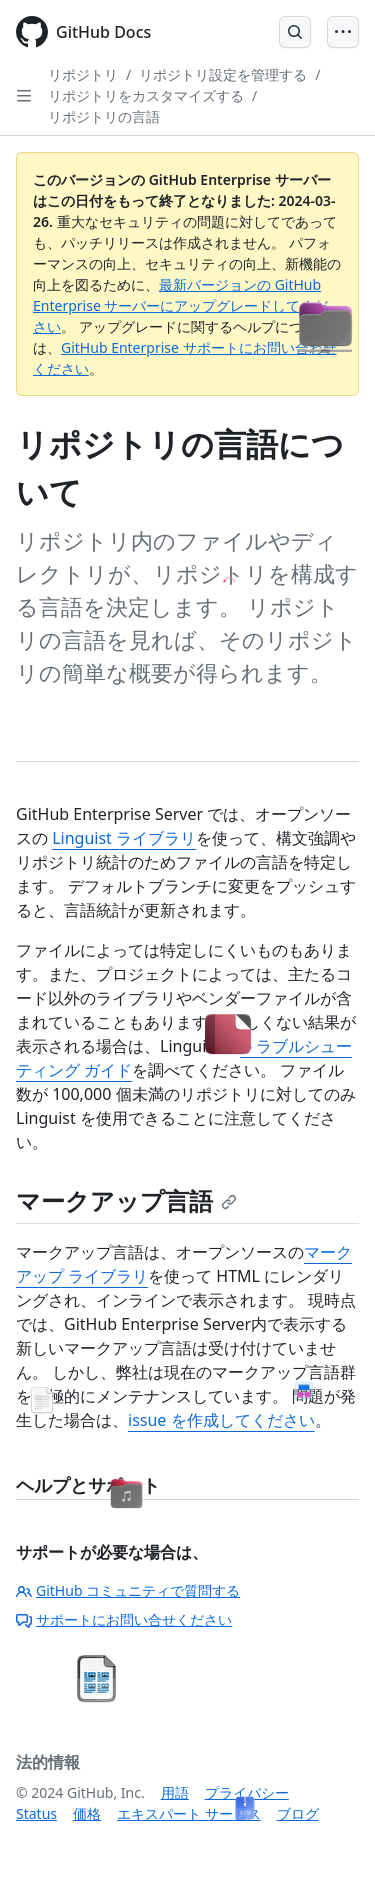 This screenshot has width=375, height=1888. Describe the element at coordinates (96, 1678) in the screenshot. I see `libreoffice master document file type` at that location.